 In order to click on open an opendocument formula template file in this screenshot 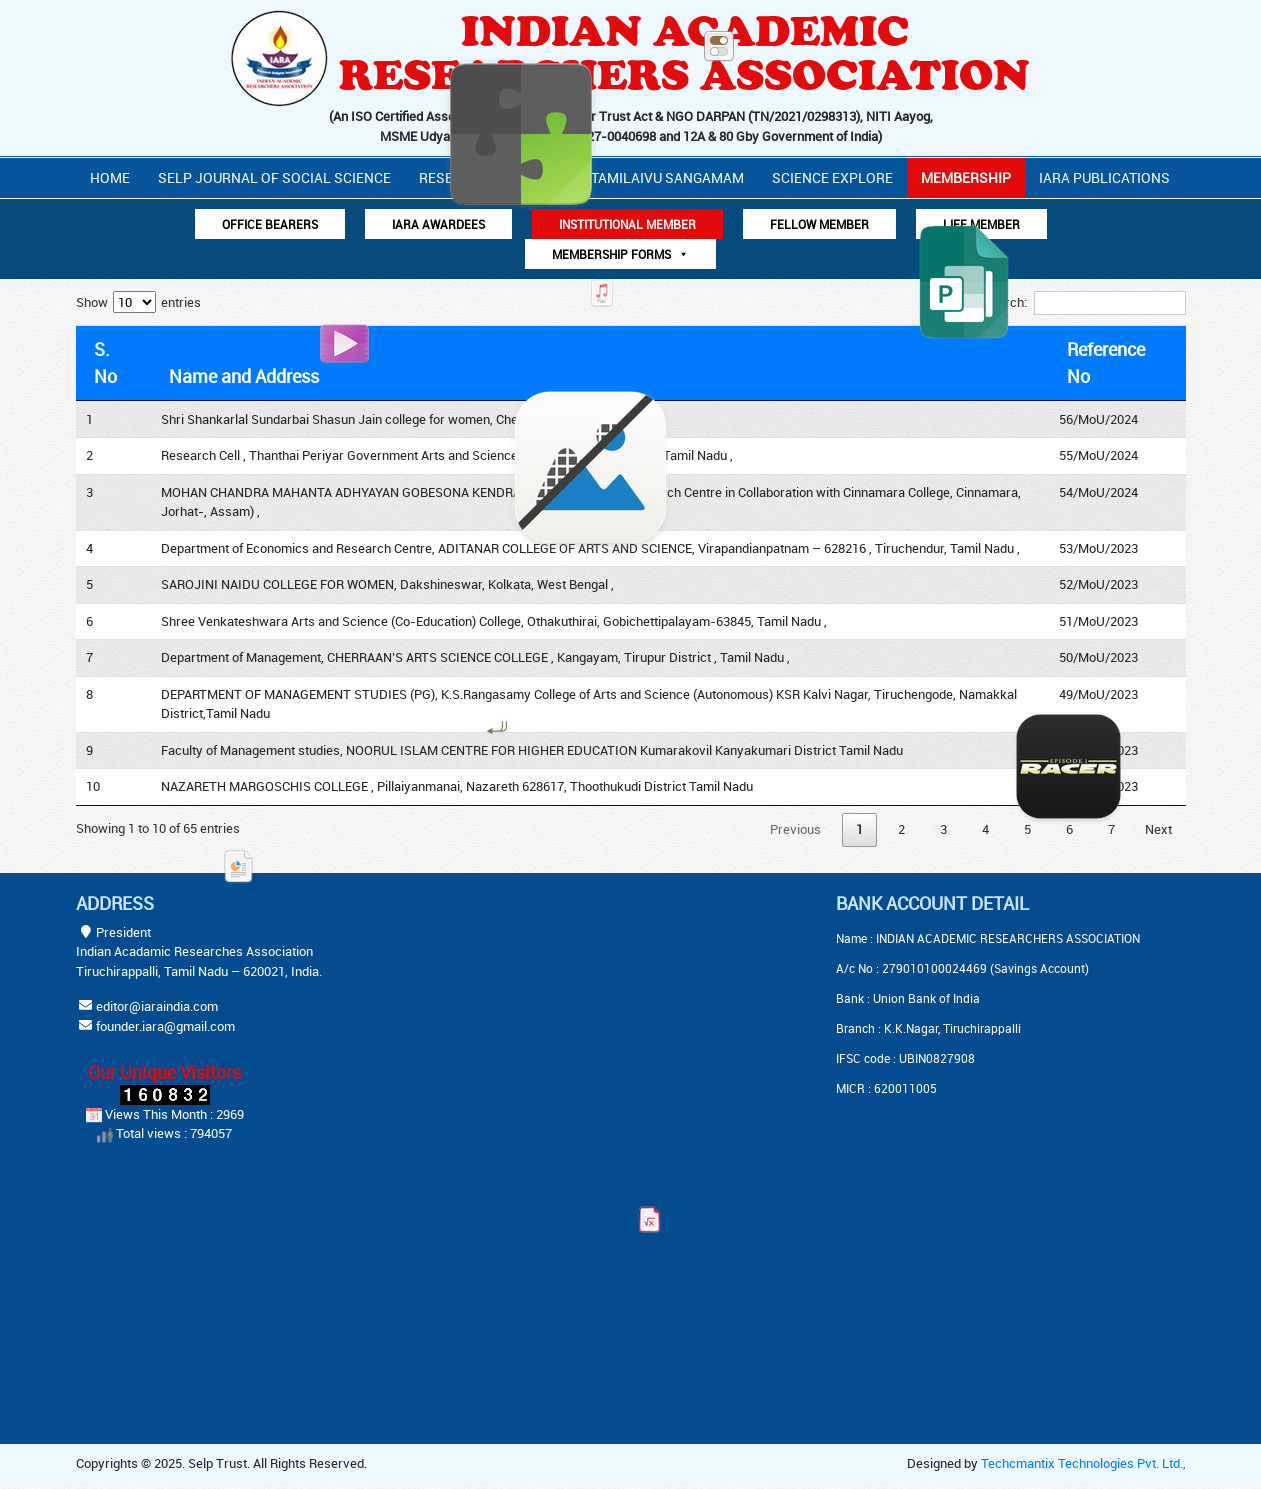, I will do `click(649, 1219)`.